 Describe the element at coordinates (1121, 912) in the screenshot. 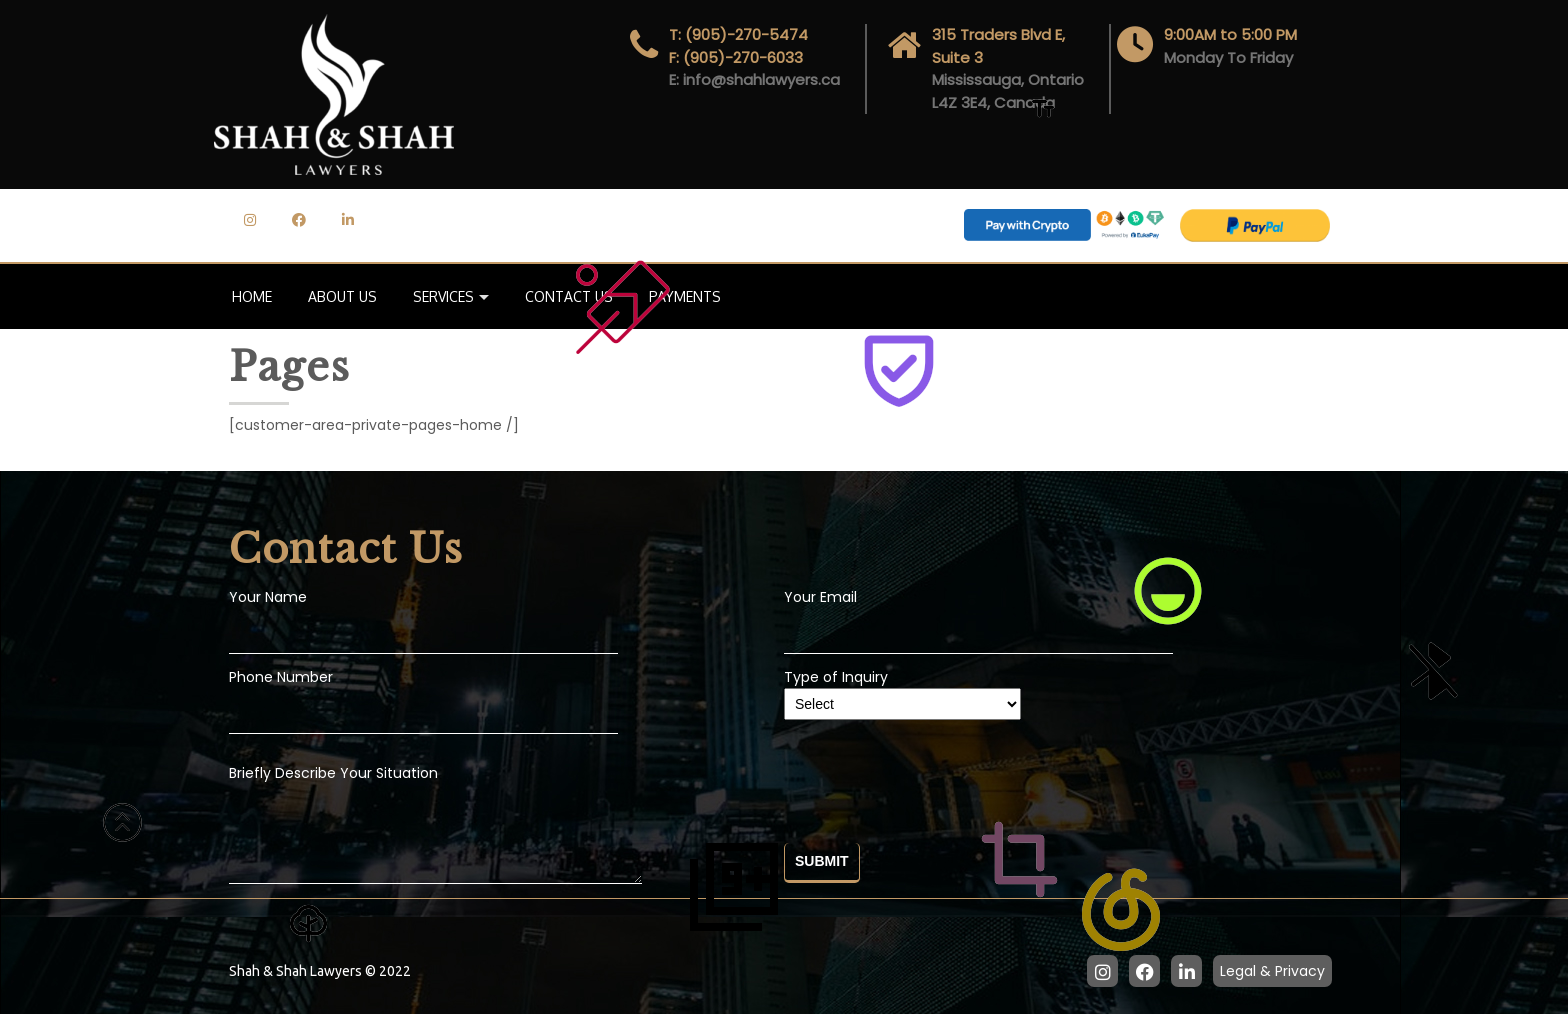

I see `open NetEase Music app` at that location.